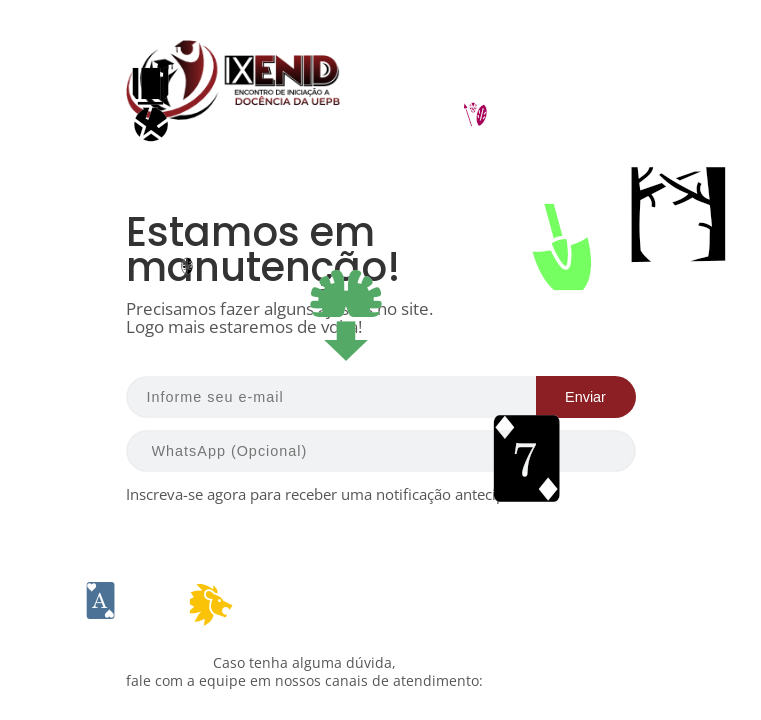 This screenshot has height=720, width=761. Describe the element at coordinates (678, 215) in the screenshot. I see `enter a forest zone or nature area` at that location.